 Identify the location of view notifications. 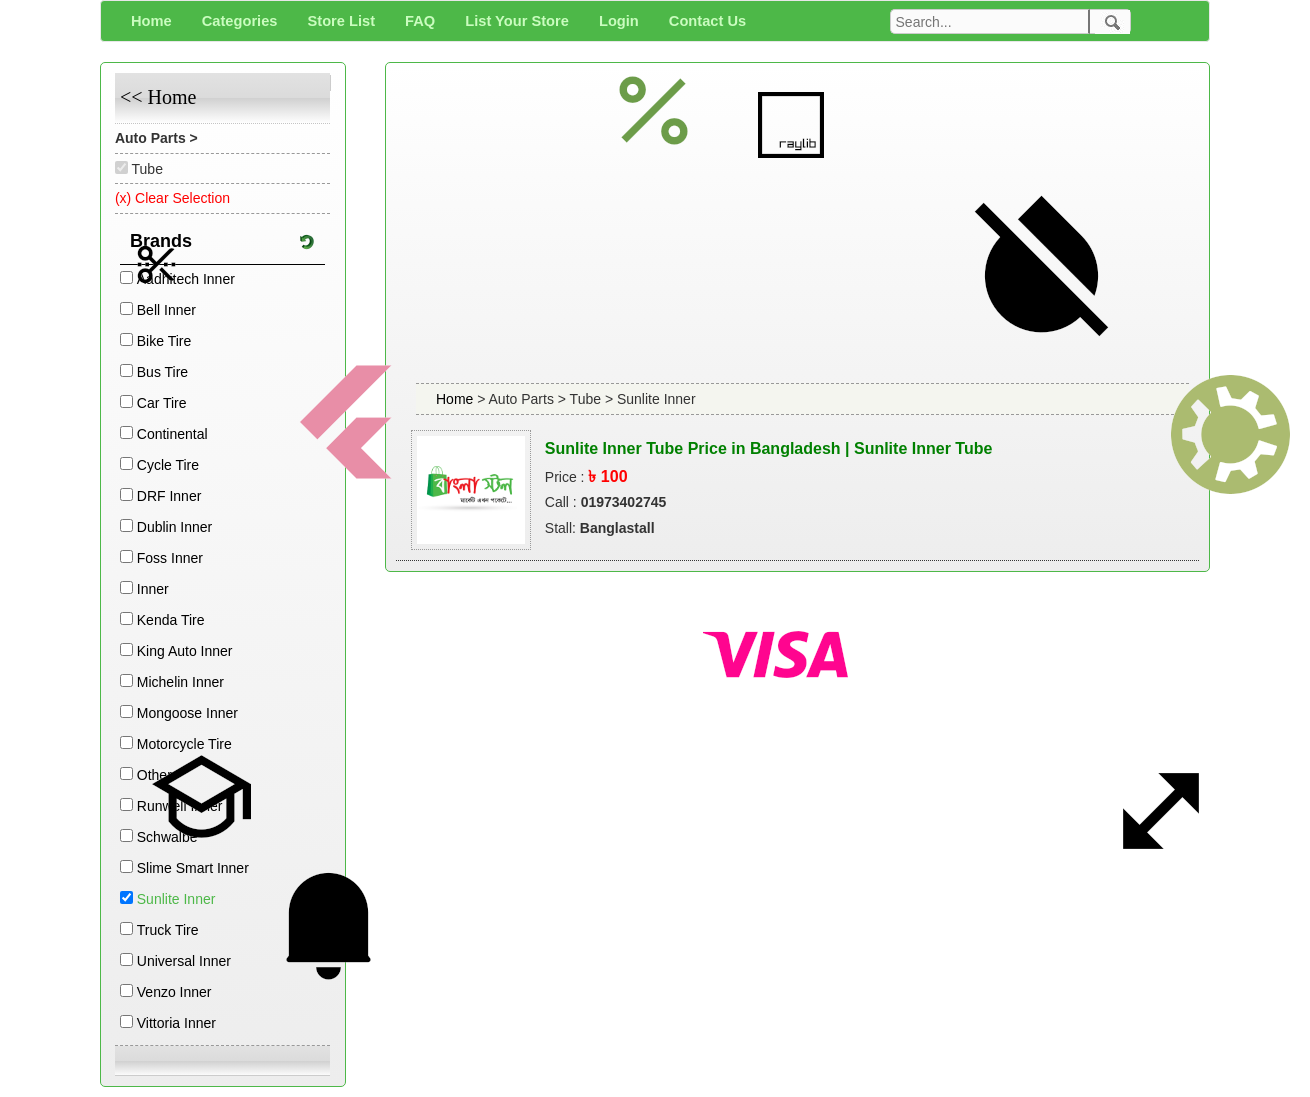
(328, 922).